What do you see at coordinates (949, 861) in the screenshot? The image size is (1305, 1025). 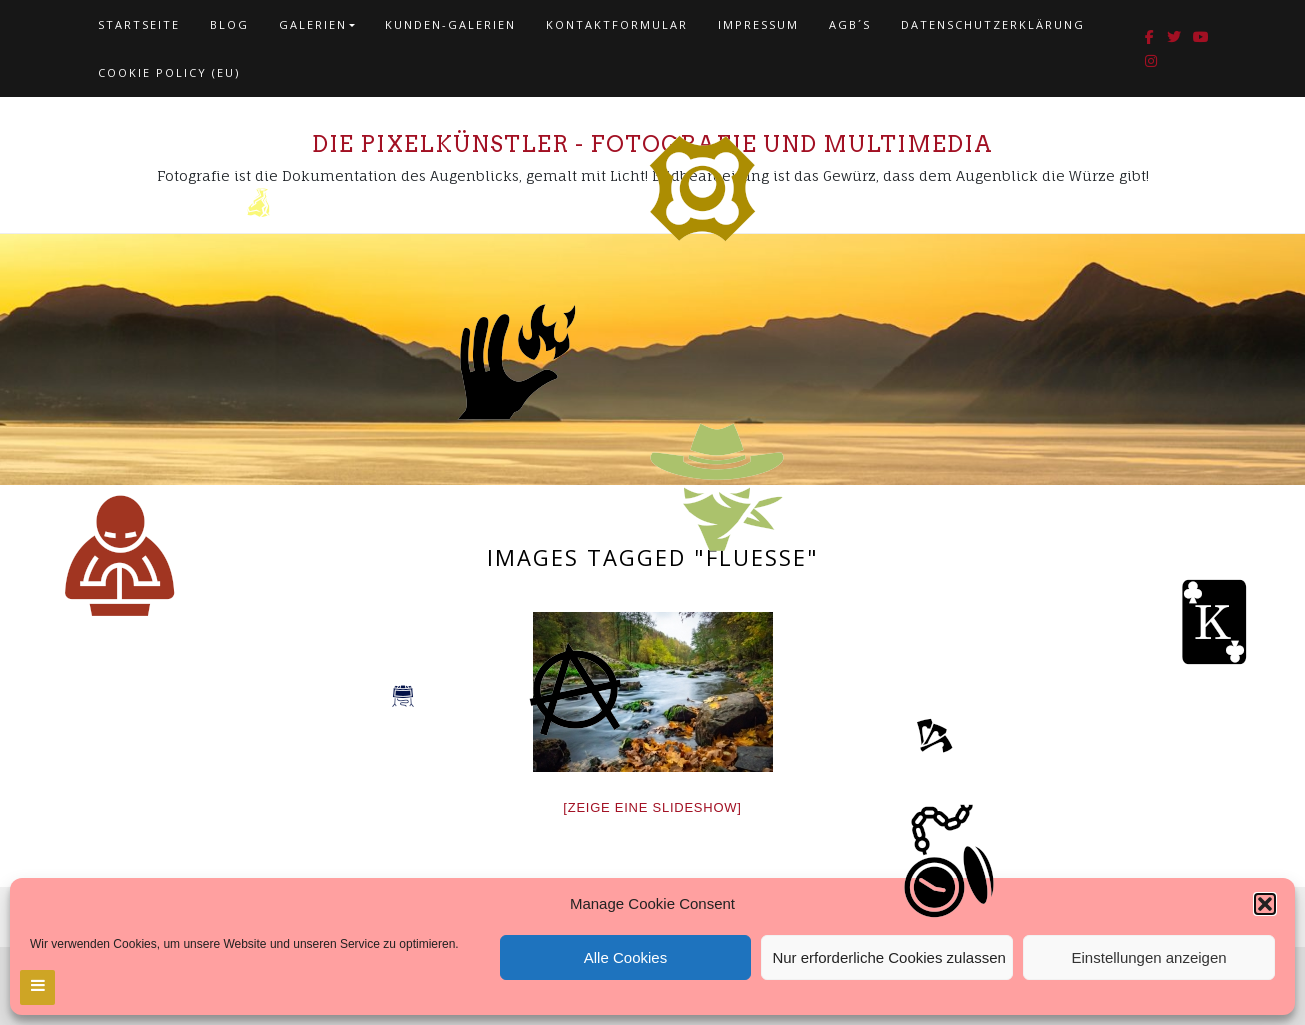 I see `view elapsed game time or timer` at bounding box center [949, 861].